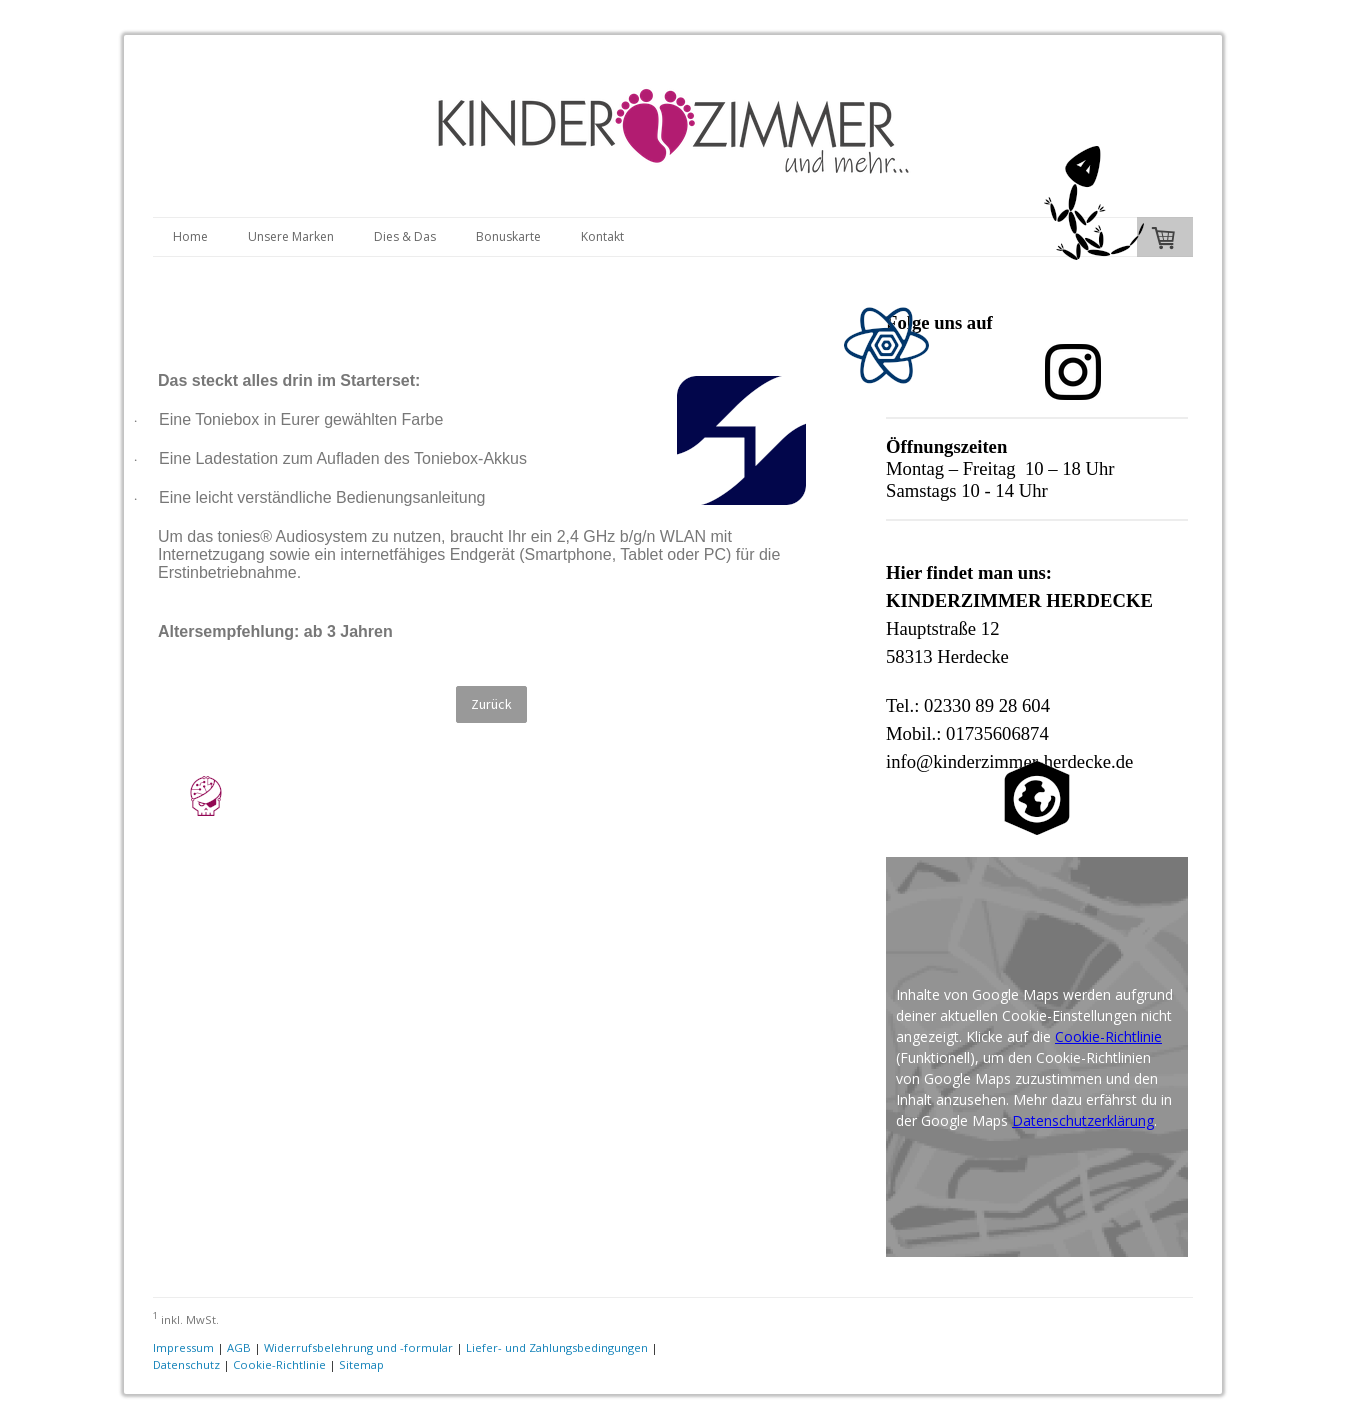 The height and width of the screenshot is (1428, 1346). Describe the element at coordinates (1094, 203) in the screenshot. I see `visit fossil scm website or documentation` at that location.